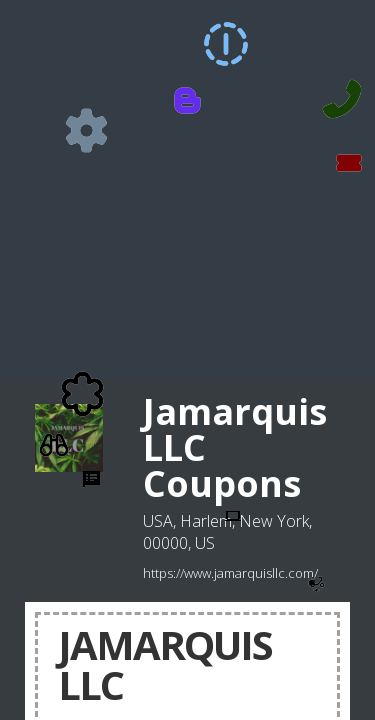 Image resolution: width=375 pixels, height=720 pixels. What do you see at coordinates (83, 394) in the screenshot?
I see `indicates a michelin star rating or award` at bounding box center [83, 394].